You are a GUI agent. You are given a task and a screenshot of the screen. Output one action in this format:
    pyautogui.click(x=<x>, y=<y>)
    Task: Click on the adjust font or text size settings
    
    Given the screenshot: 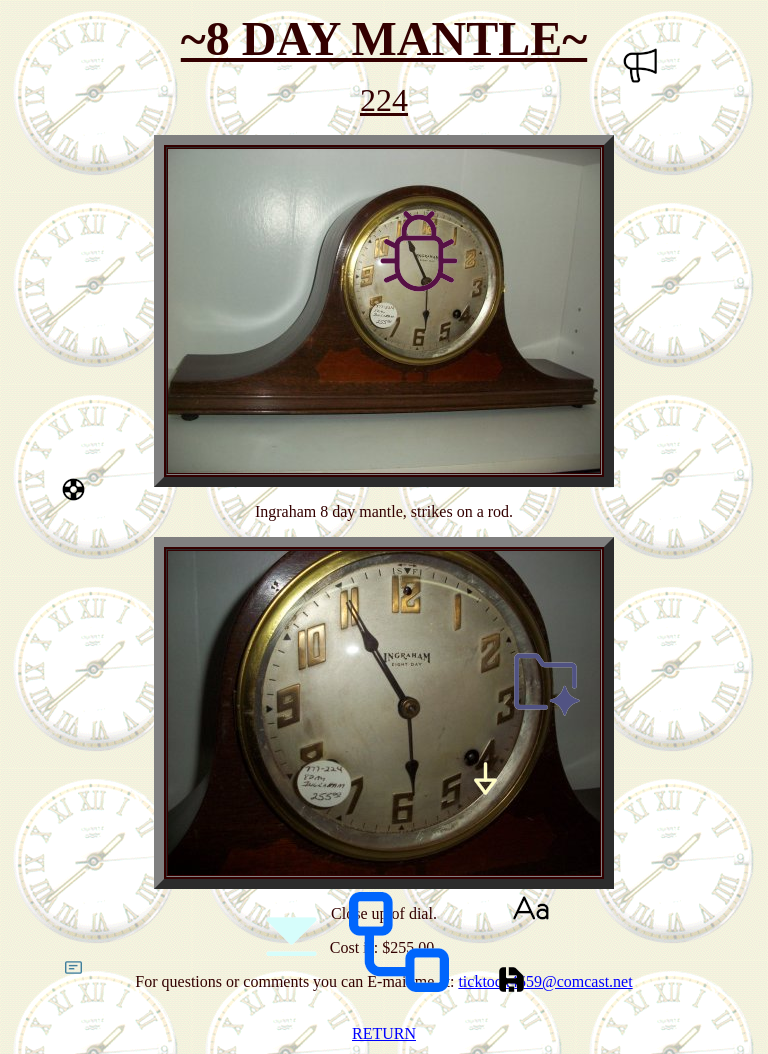 What is the action you would take?
    pyautogui.click(x=531, y=908)
    